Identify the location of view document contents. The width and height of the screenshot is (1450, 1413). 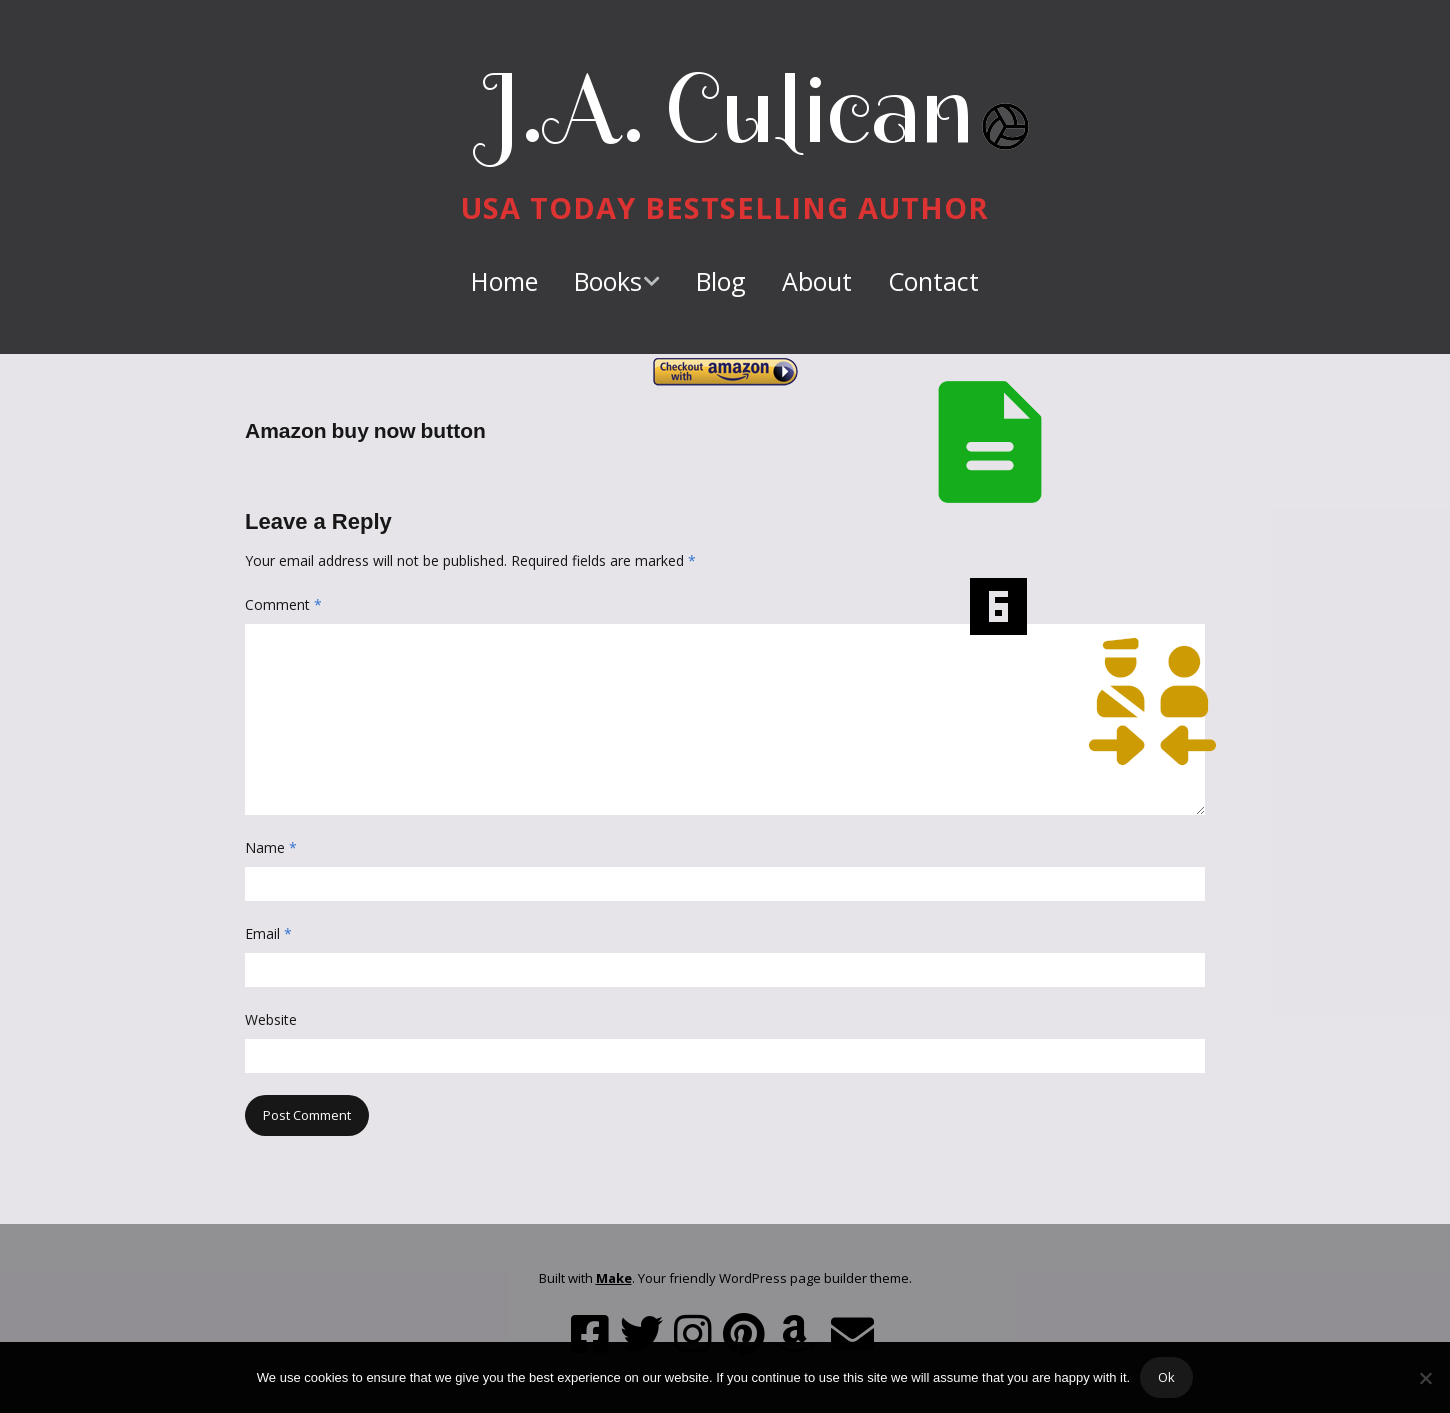
(990, 442).